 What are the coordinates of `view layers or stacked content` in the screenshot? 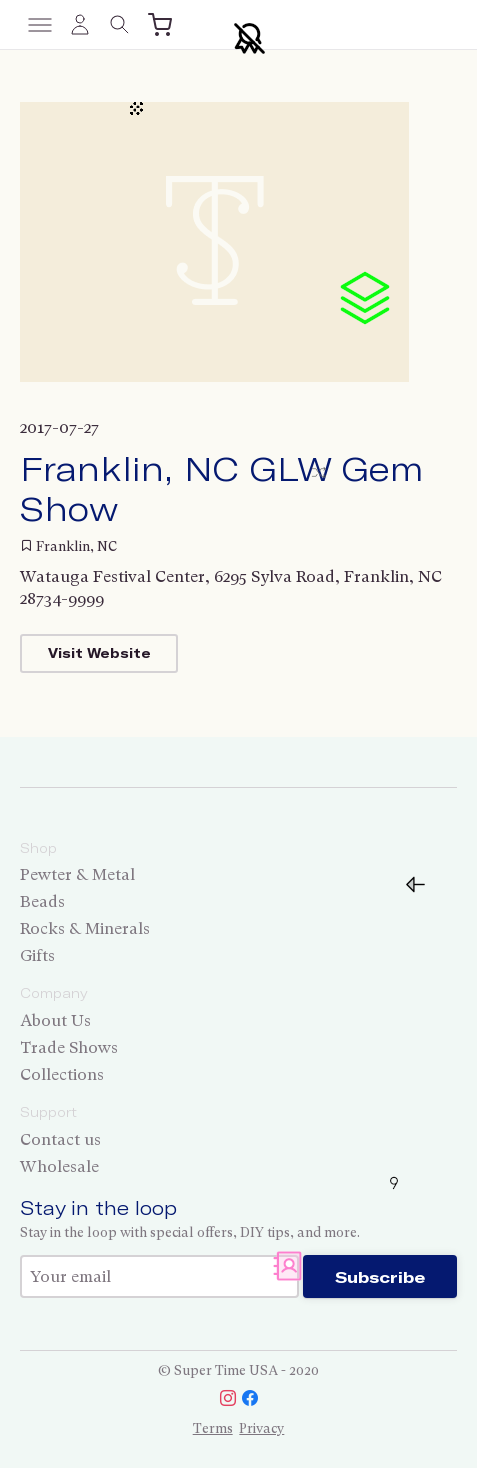 It's located at (365, 298).